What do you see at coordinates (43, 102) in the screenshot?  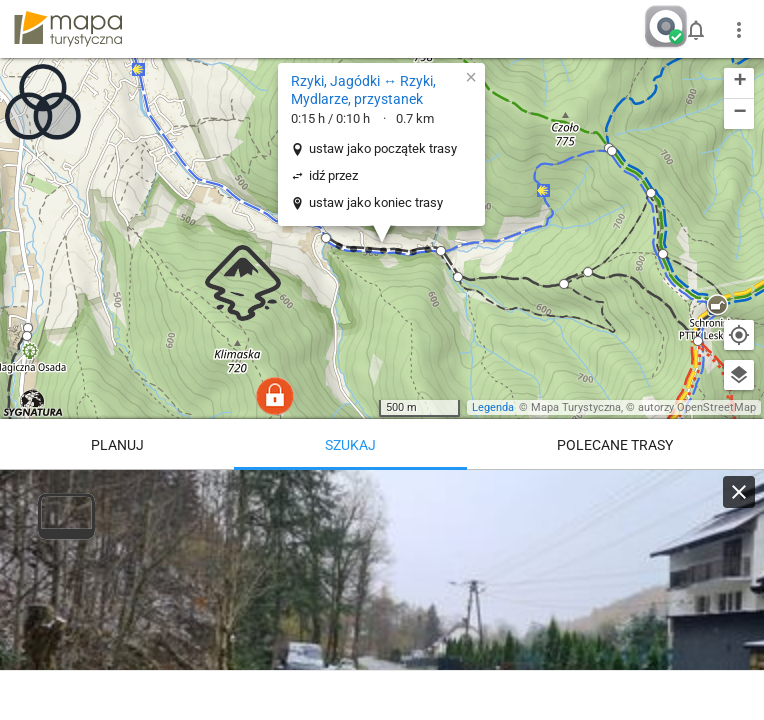 I see `access color and display preferences` at bounding box center [43, 102].